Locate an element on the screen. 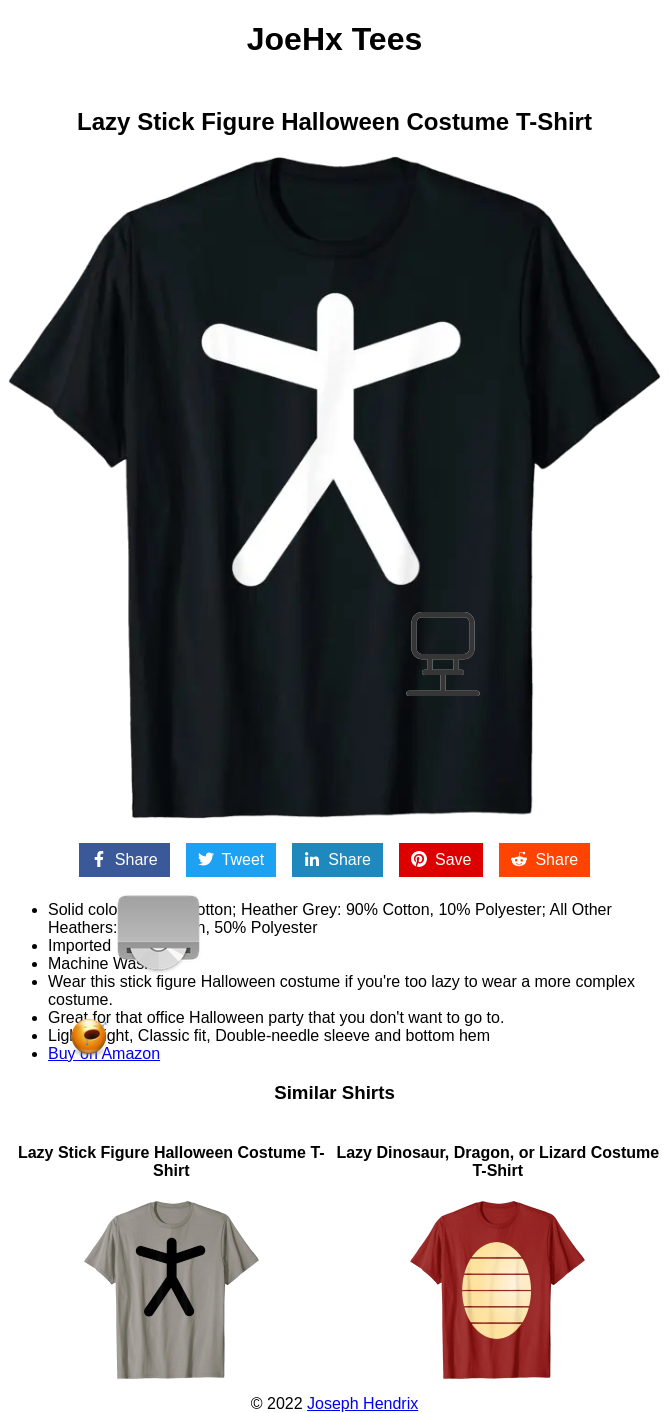 The image size is (669, 1413). indicates user is tired or exhausted is located at coordinates (89, 1038).